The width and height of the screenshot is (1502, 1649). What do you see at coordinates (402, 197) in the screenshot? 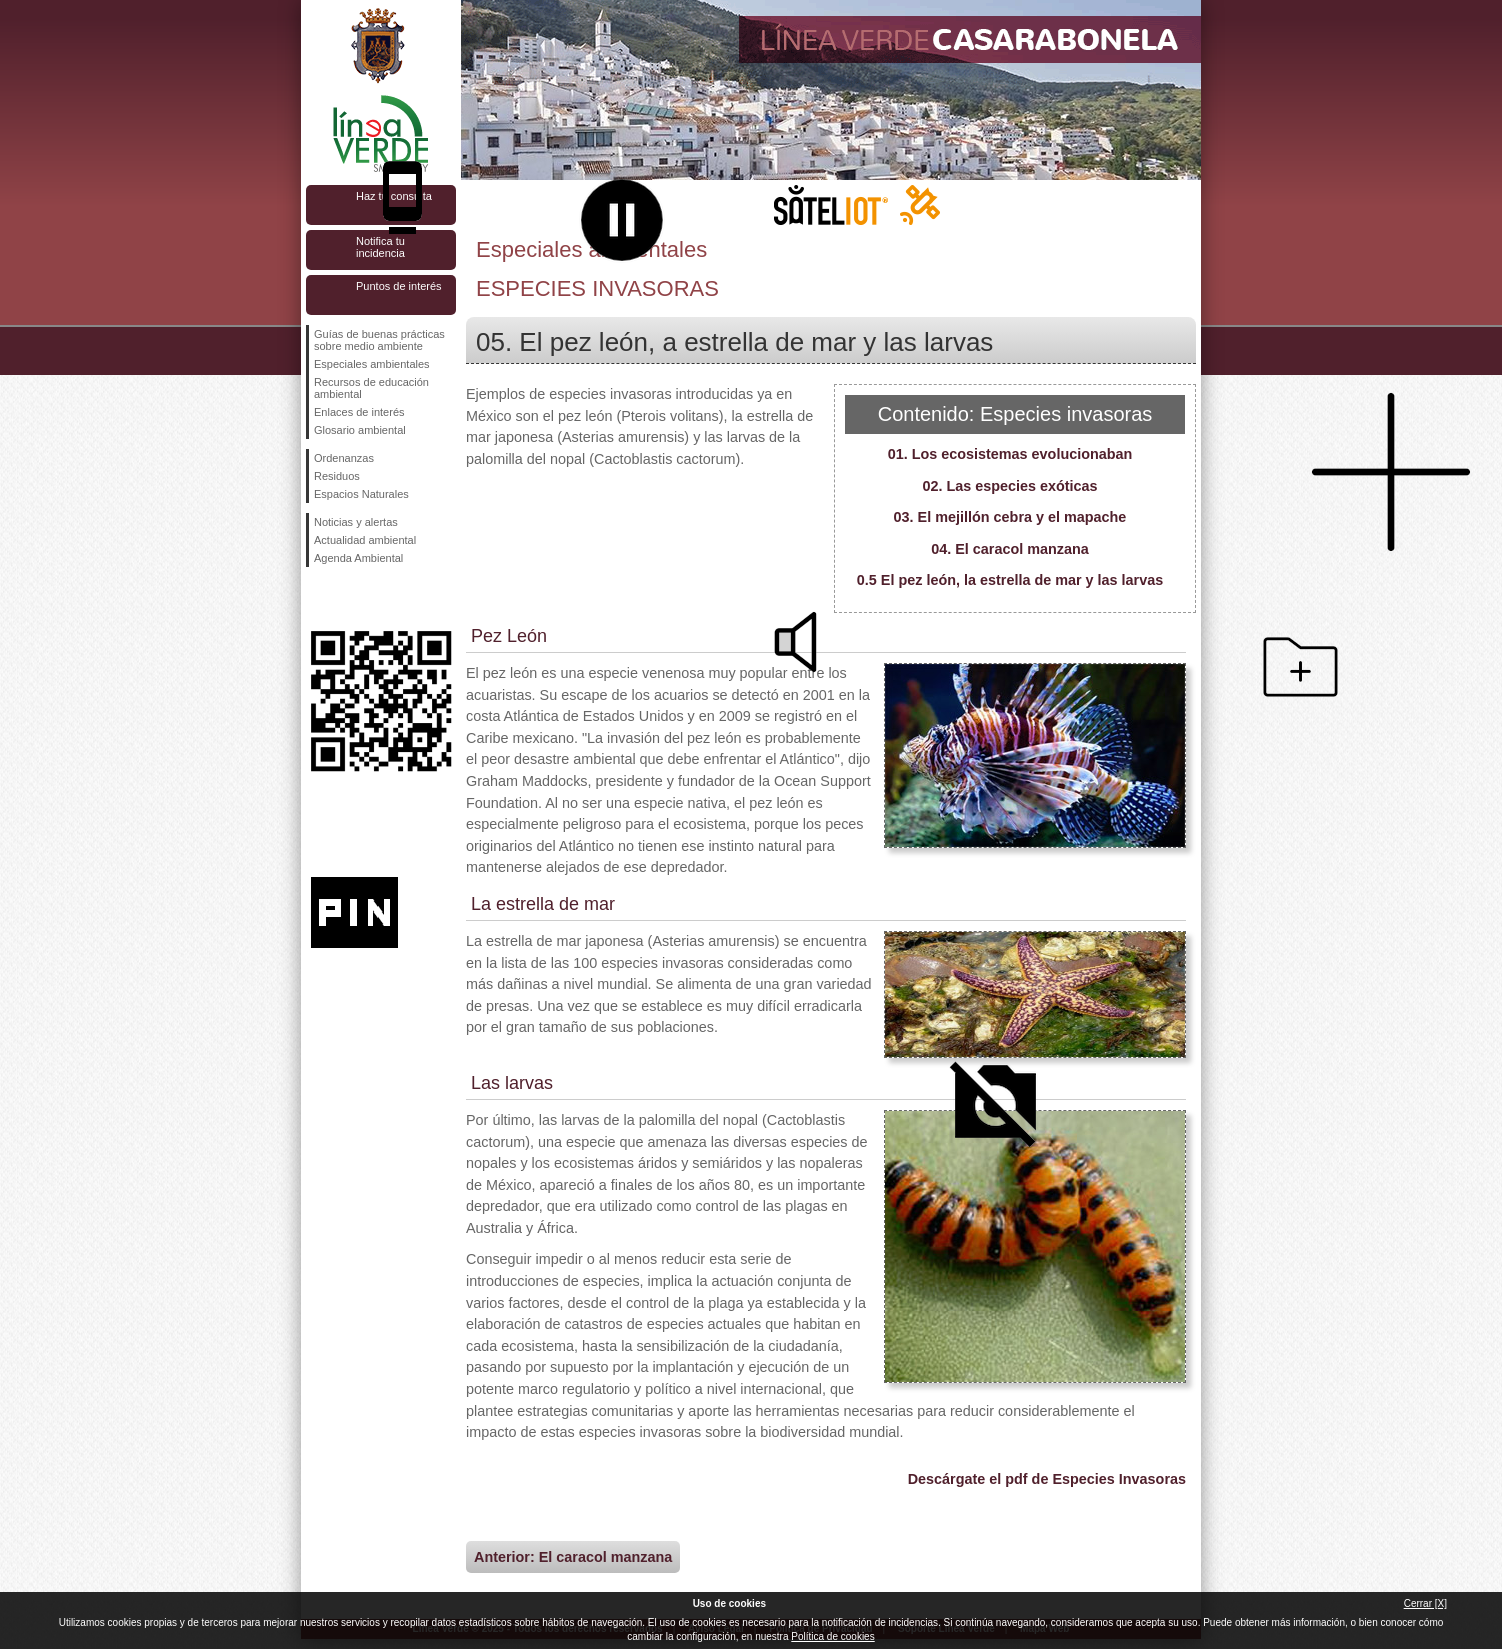
I see `dock your device to a charging station` at bounding box center [402, 197].